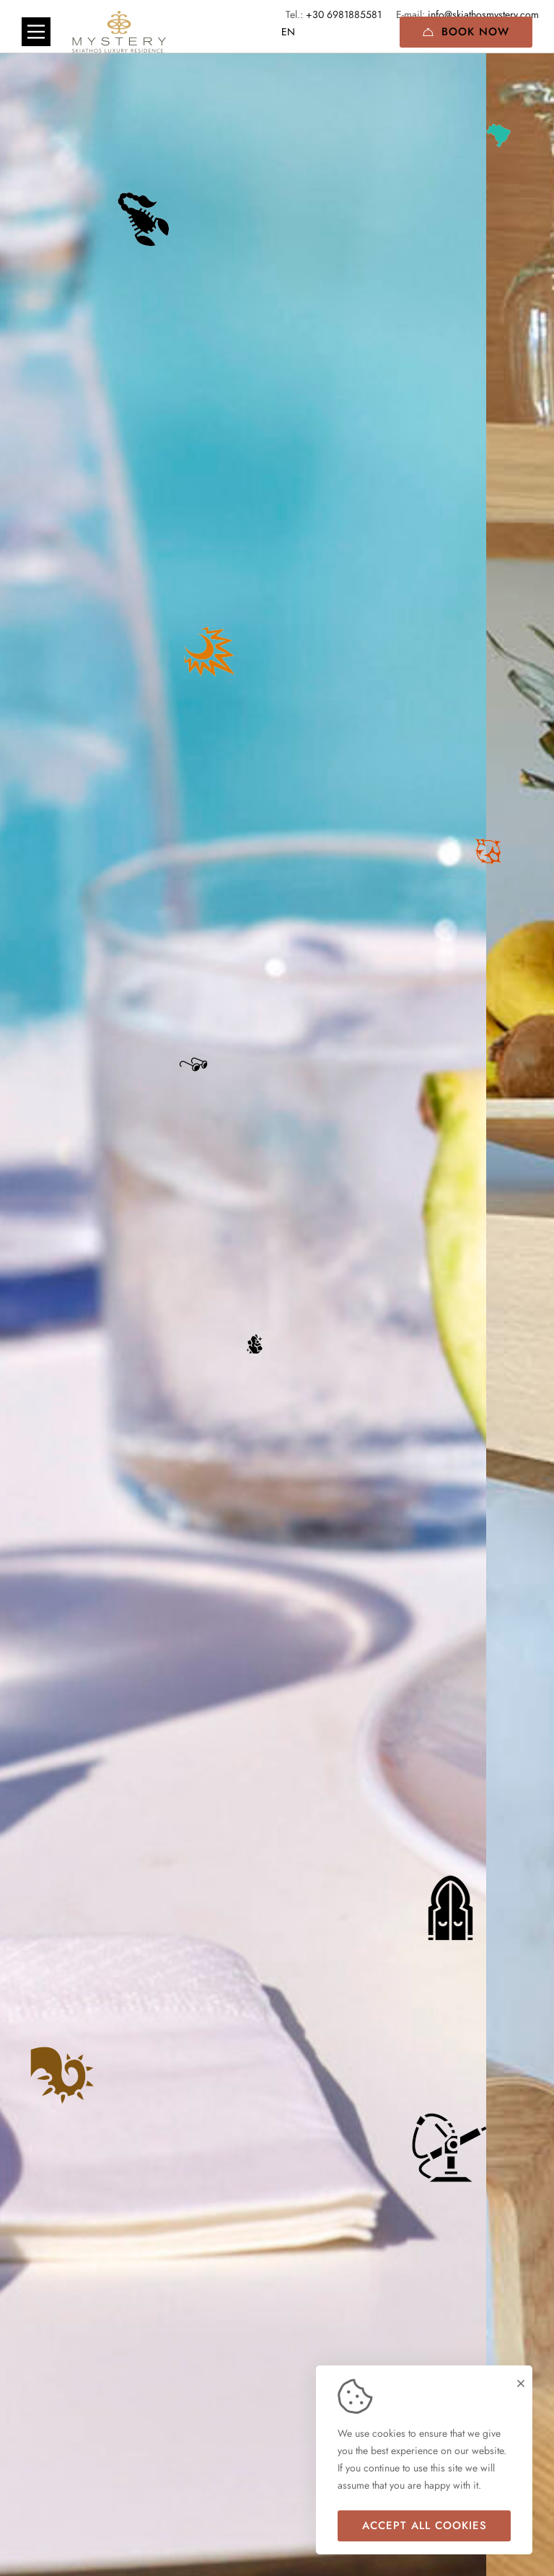 This screenshot has width=554, height=2576. What do you see at coordinates (254, 1344) in the screenshot?
I see `collect ore or mining resources` at bounding box center [254, 1344].